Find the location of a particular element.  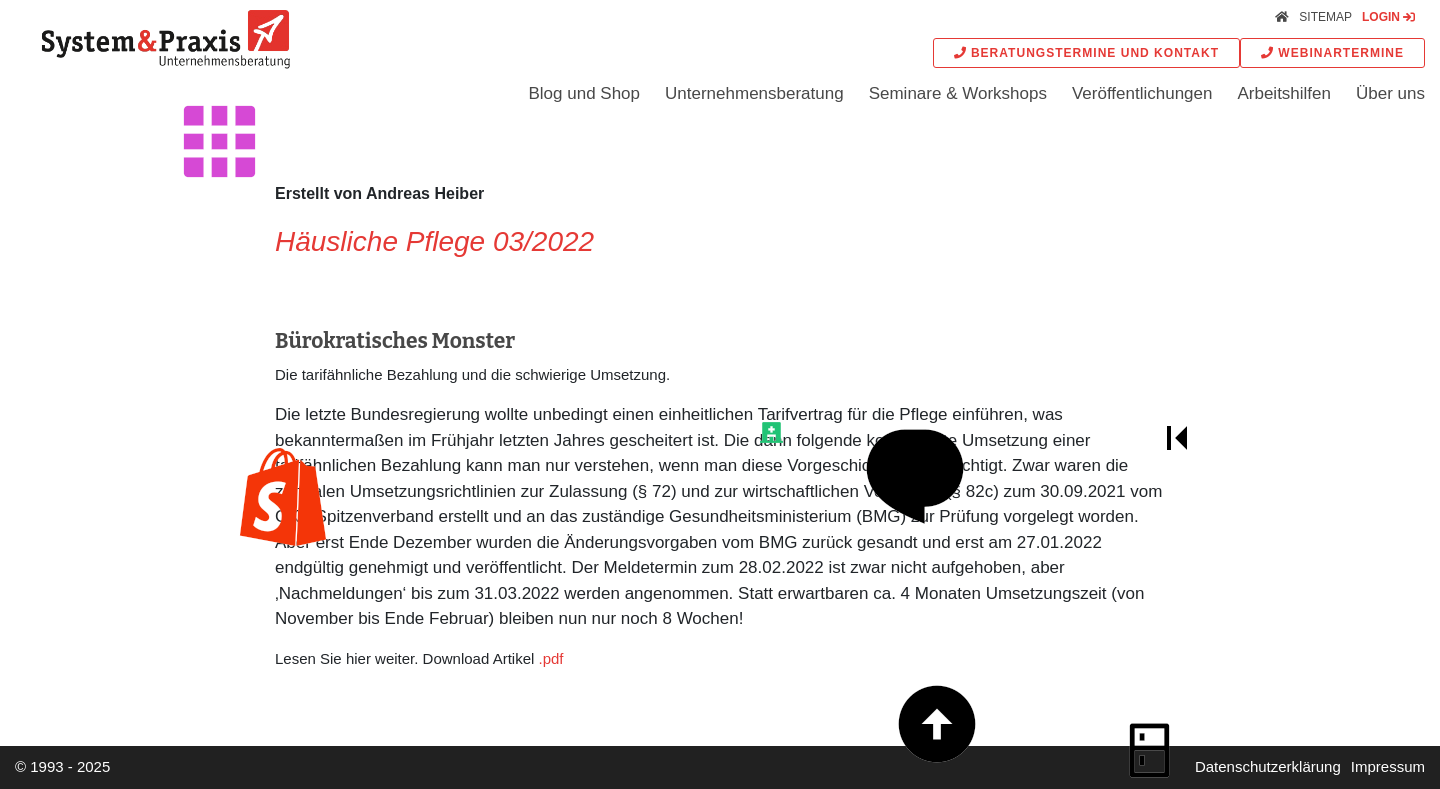

open shopify store dashboard is located at coordinates (283, 497).